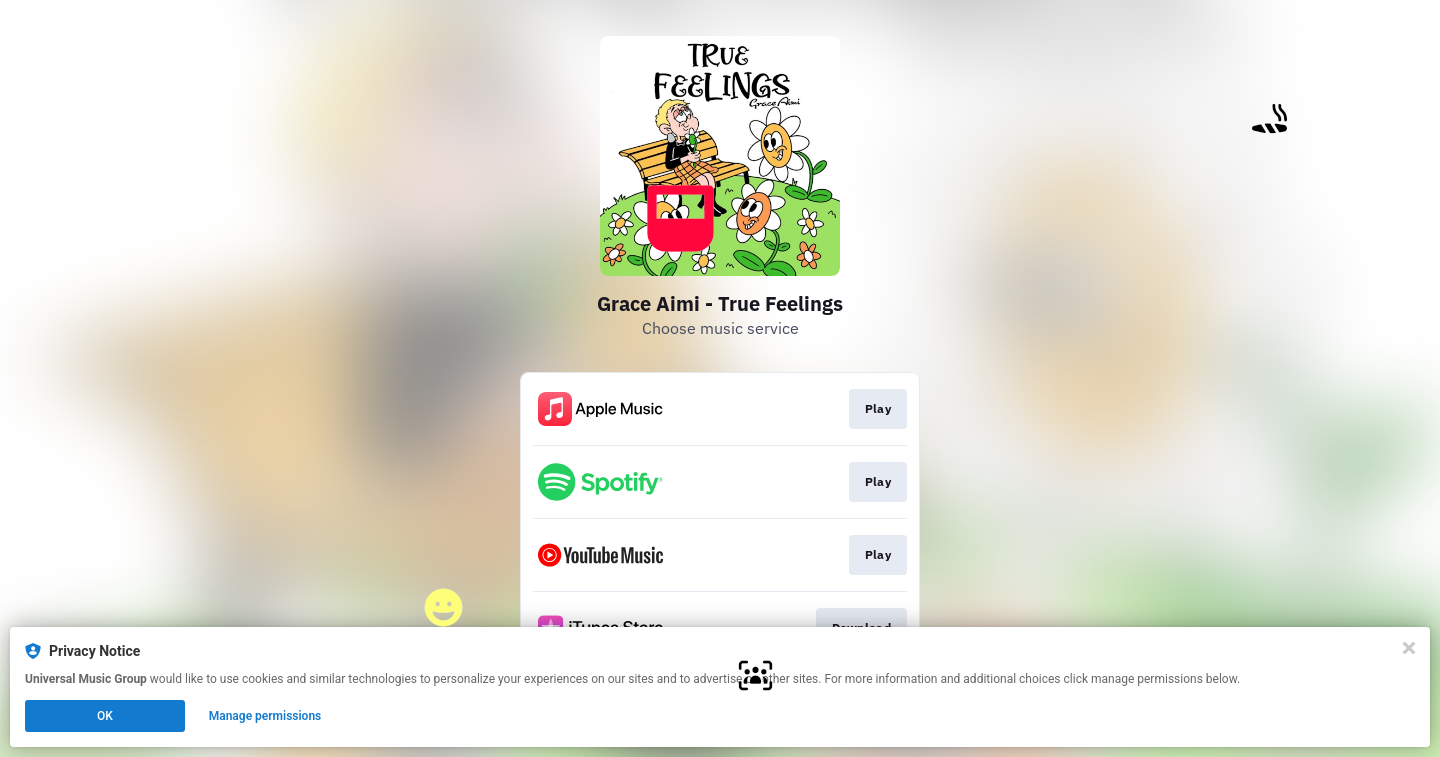 The image size is (1440, 757). I want to click on indicates cannabis or smoking-related content, so click(1269, 119).